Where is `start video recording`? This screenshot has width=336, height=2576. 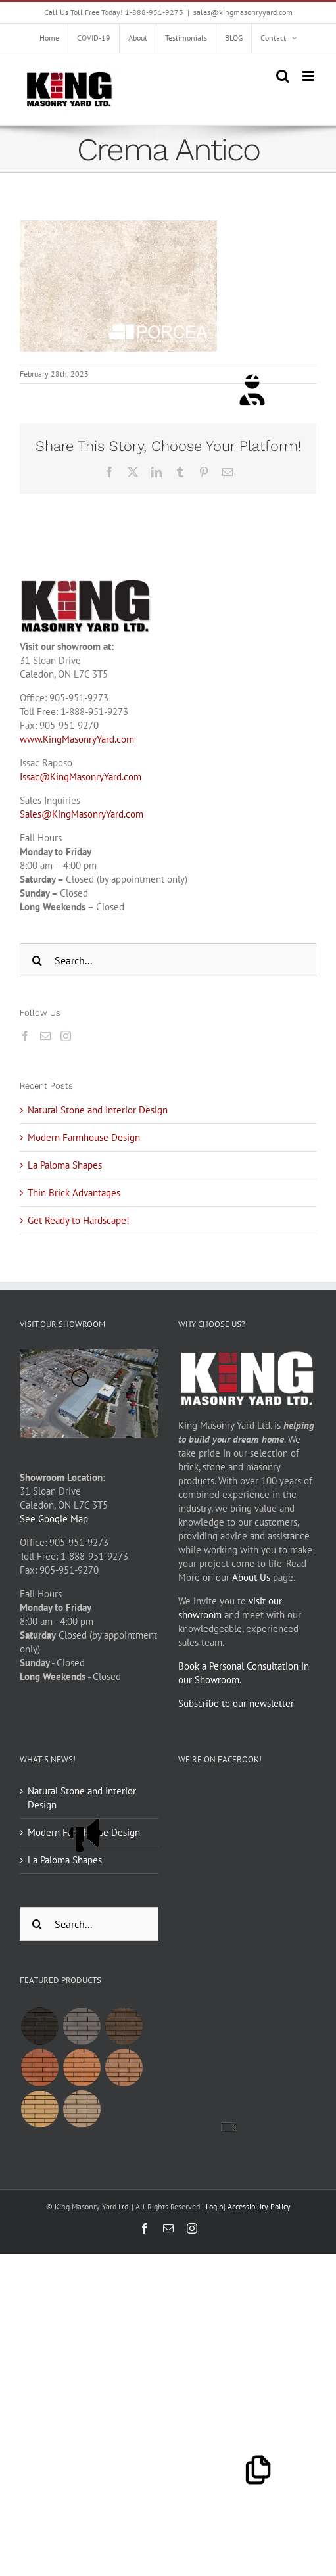
start video recording is located at coordinates (228, 2127).